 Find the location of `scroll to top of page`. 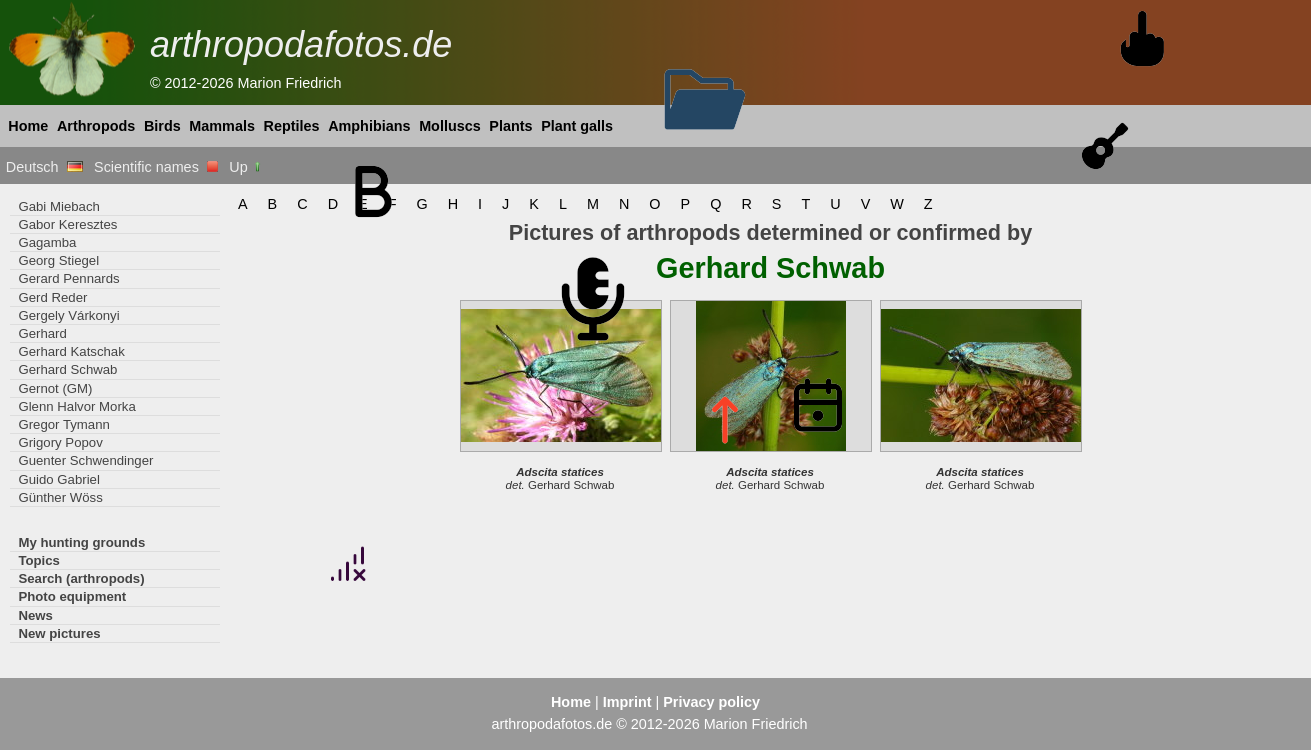

scroll to top of page is located at coordinates (725, 420).